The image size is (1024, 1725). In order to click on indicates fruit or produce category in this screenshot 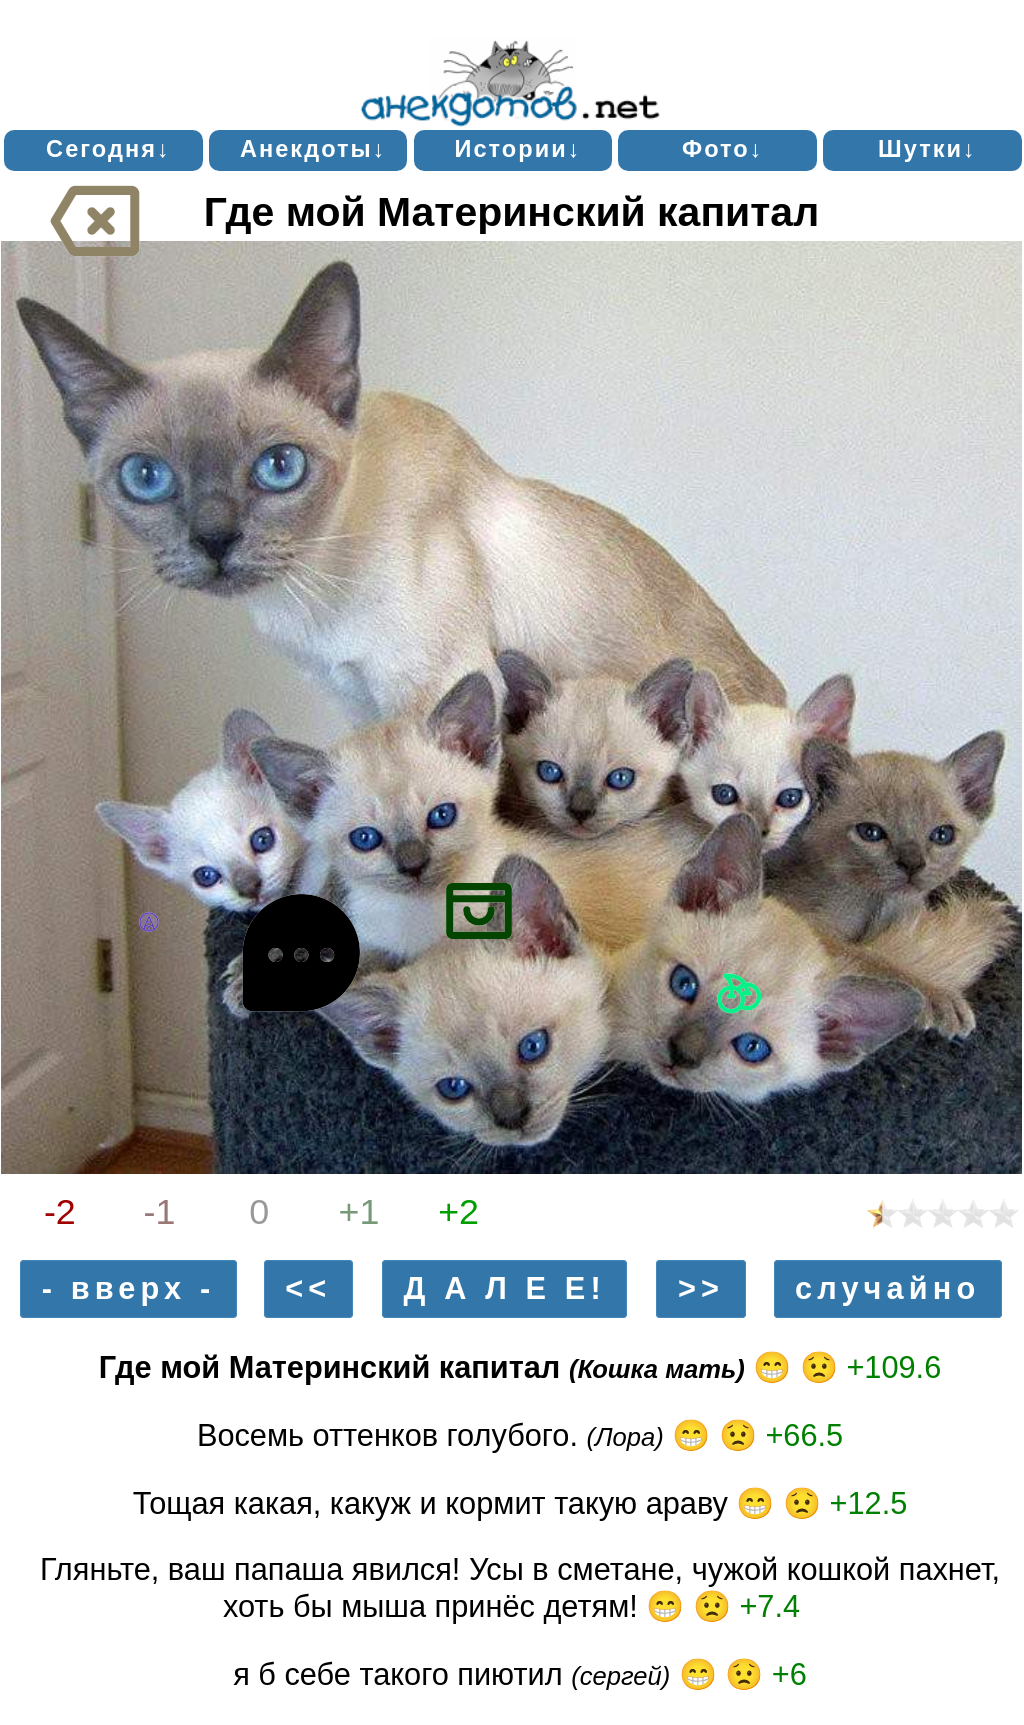, I will do `click(738, 993)`.